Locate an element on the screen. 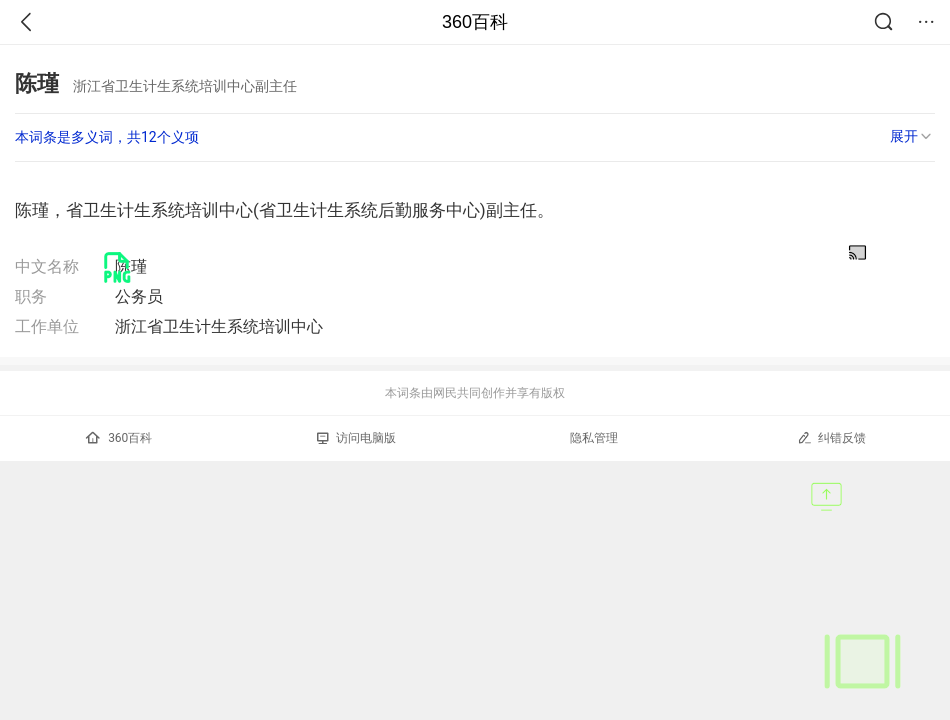 The image size is (950, 720). start a slideshow presentation is located at coordinates (862, 661).